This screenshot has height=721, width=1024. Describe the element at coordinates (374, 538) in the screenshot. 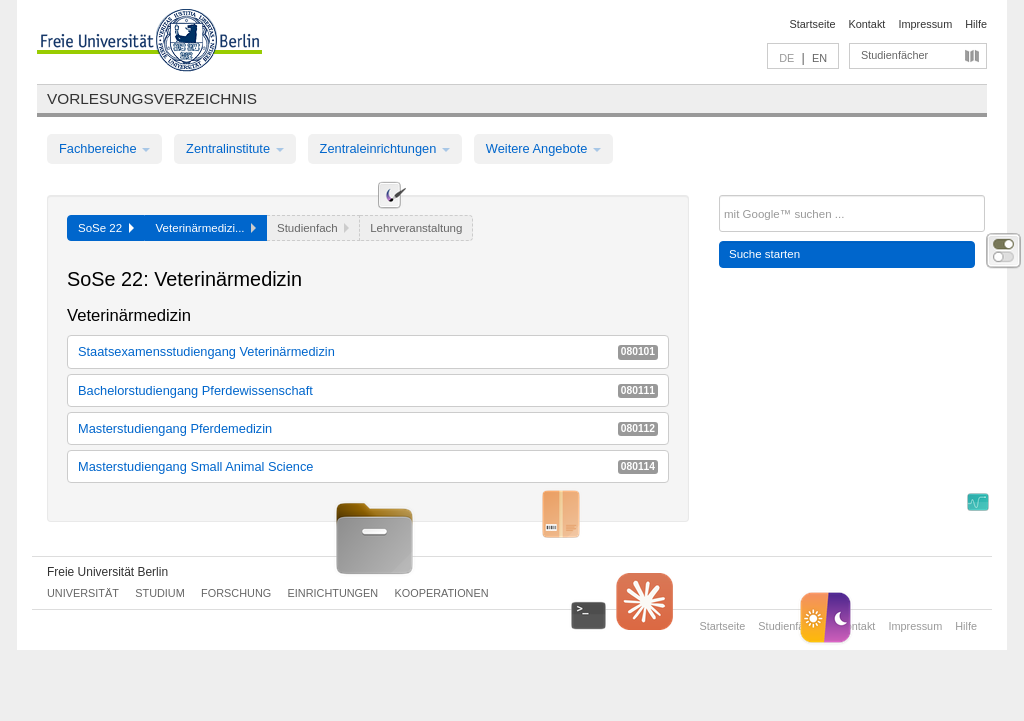

I see `open the file manager` at that location.